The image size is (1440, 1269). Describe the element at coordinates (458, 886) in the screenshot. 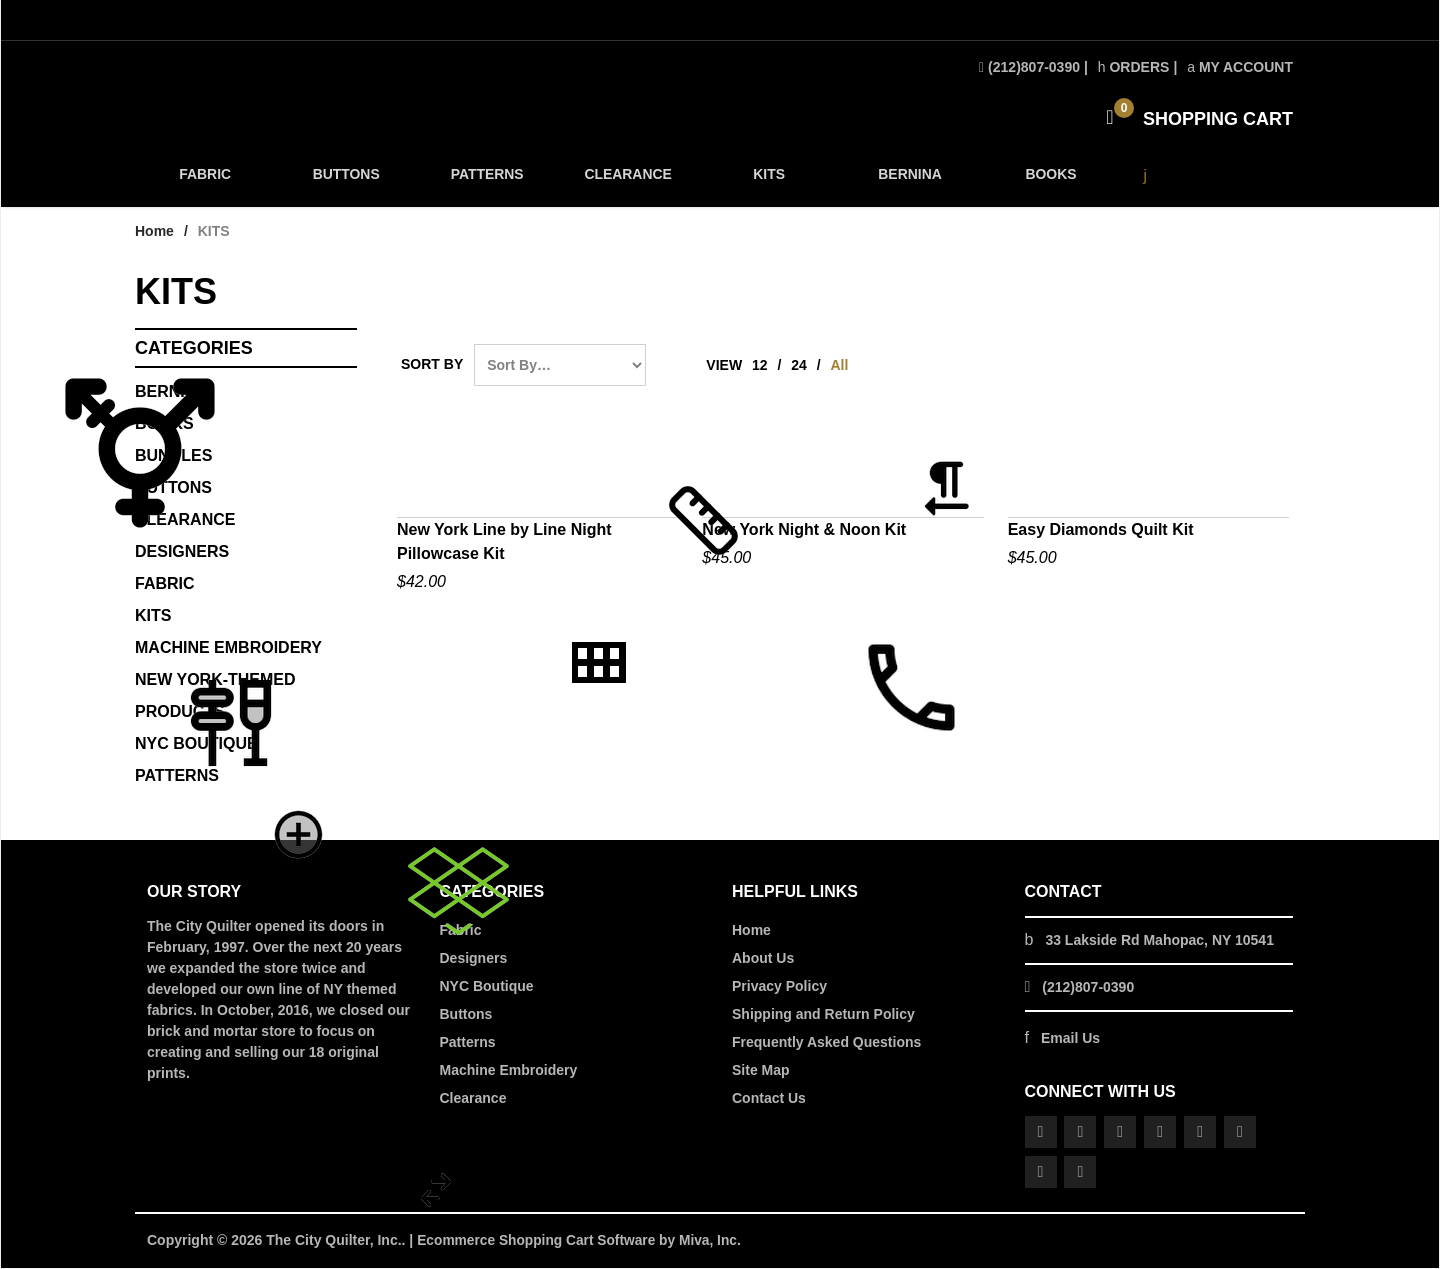

I see `access dropbox cloud storage` at that location.